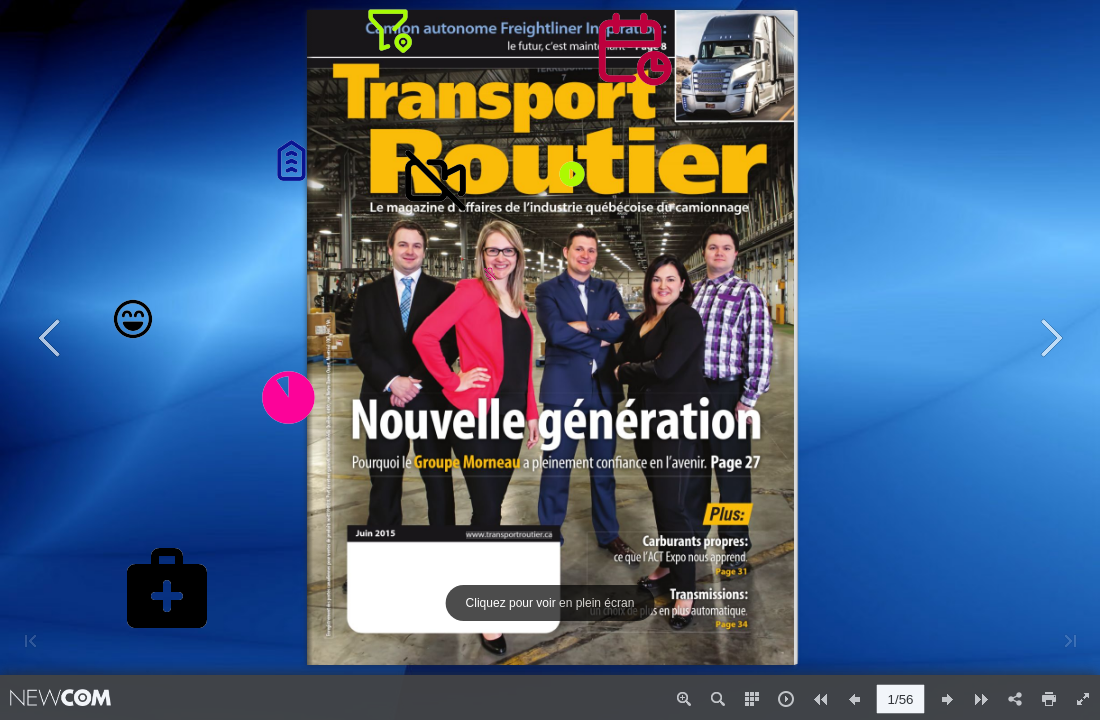 The image size is (1100, 720). I want to click on view calendar analytics and statistics, so click(633, 47).